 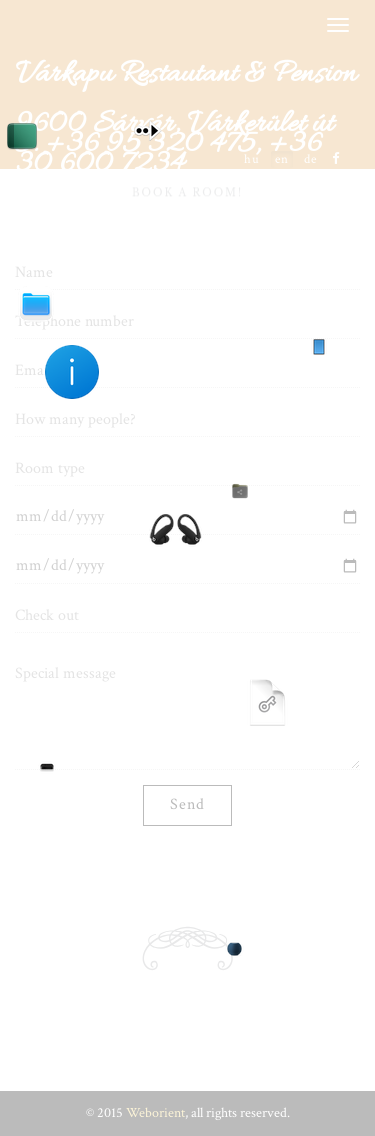 What do you see at coordinates (47, 768) in the screenshot?
I see `apple tv device in connected devices list` at bounding box center [47, 768].